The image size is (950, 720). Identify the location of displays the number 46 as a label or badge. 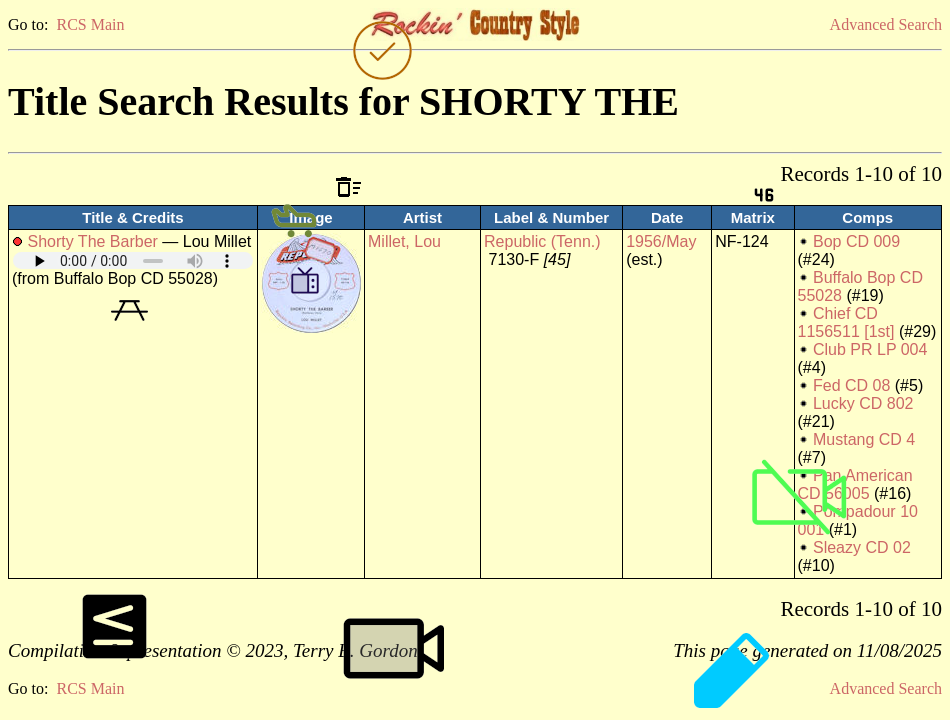
(764, 195).